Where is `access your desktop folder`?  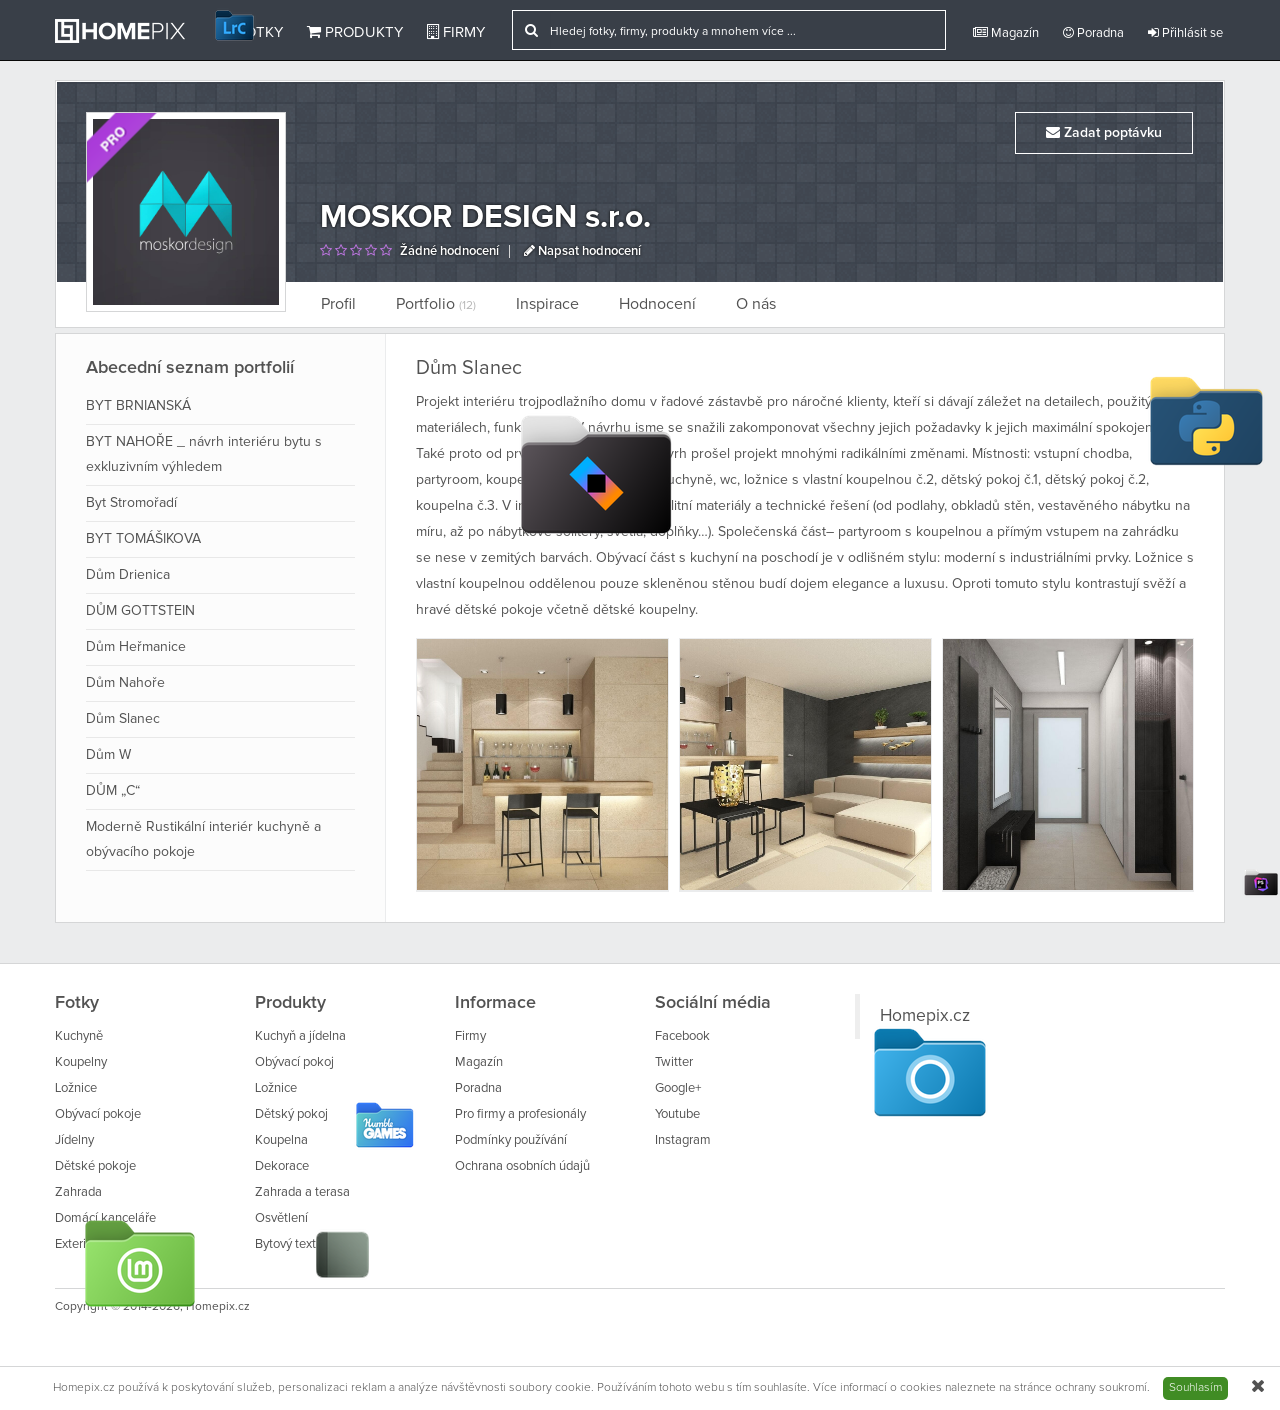 access your desktop folder is located at coordinates (342, 1253).